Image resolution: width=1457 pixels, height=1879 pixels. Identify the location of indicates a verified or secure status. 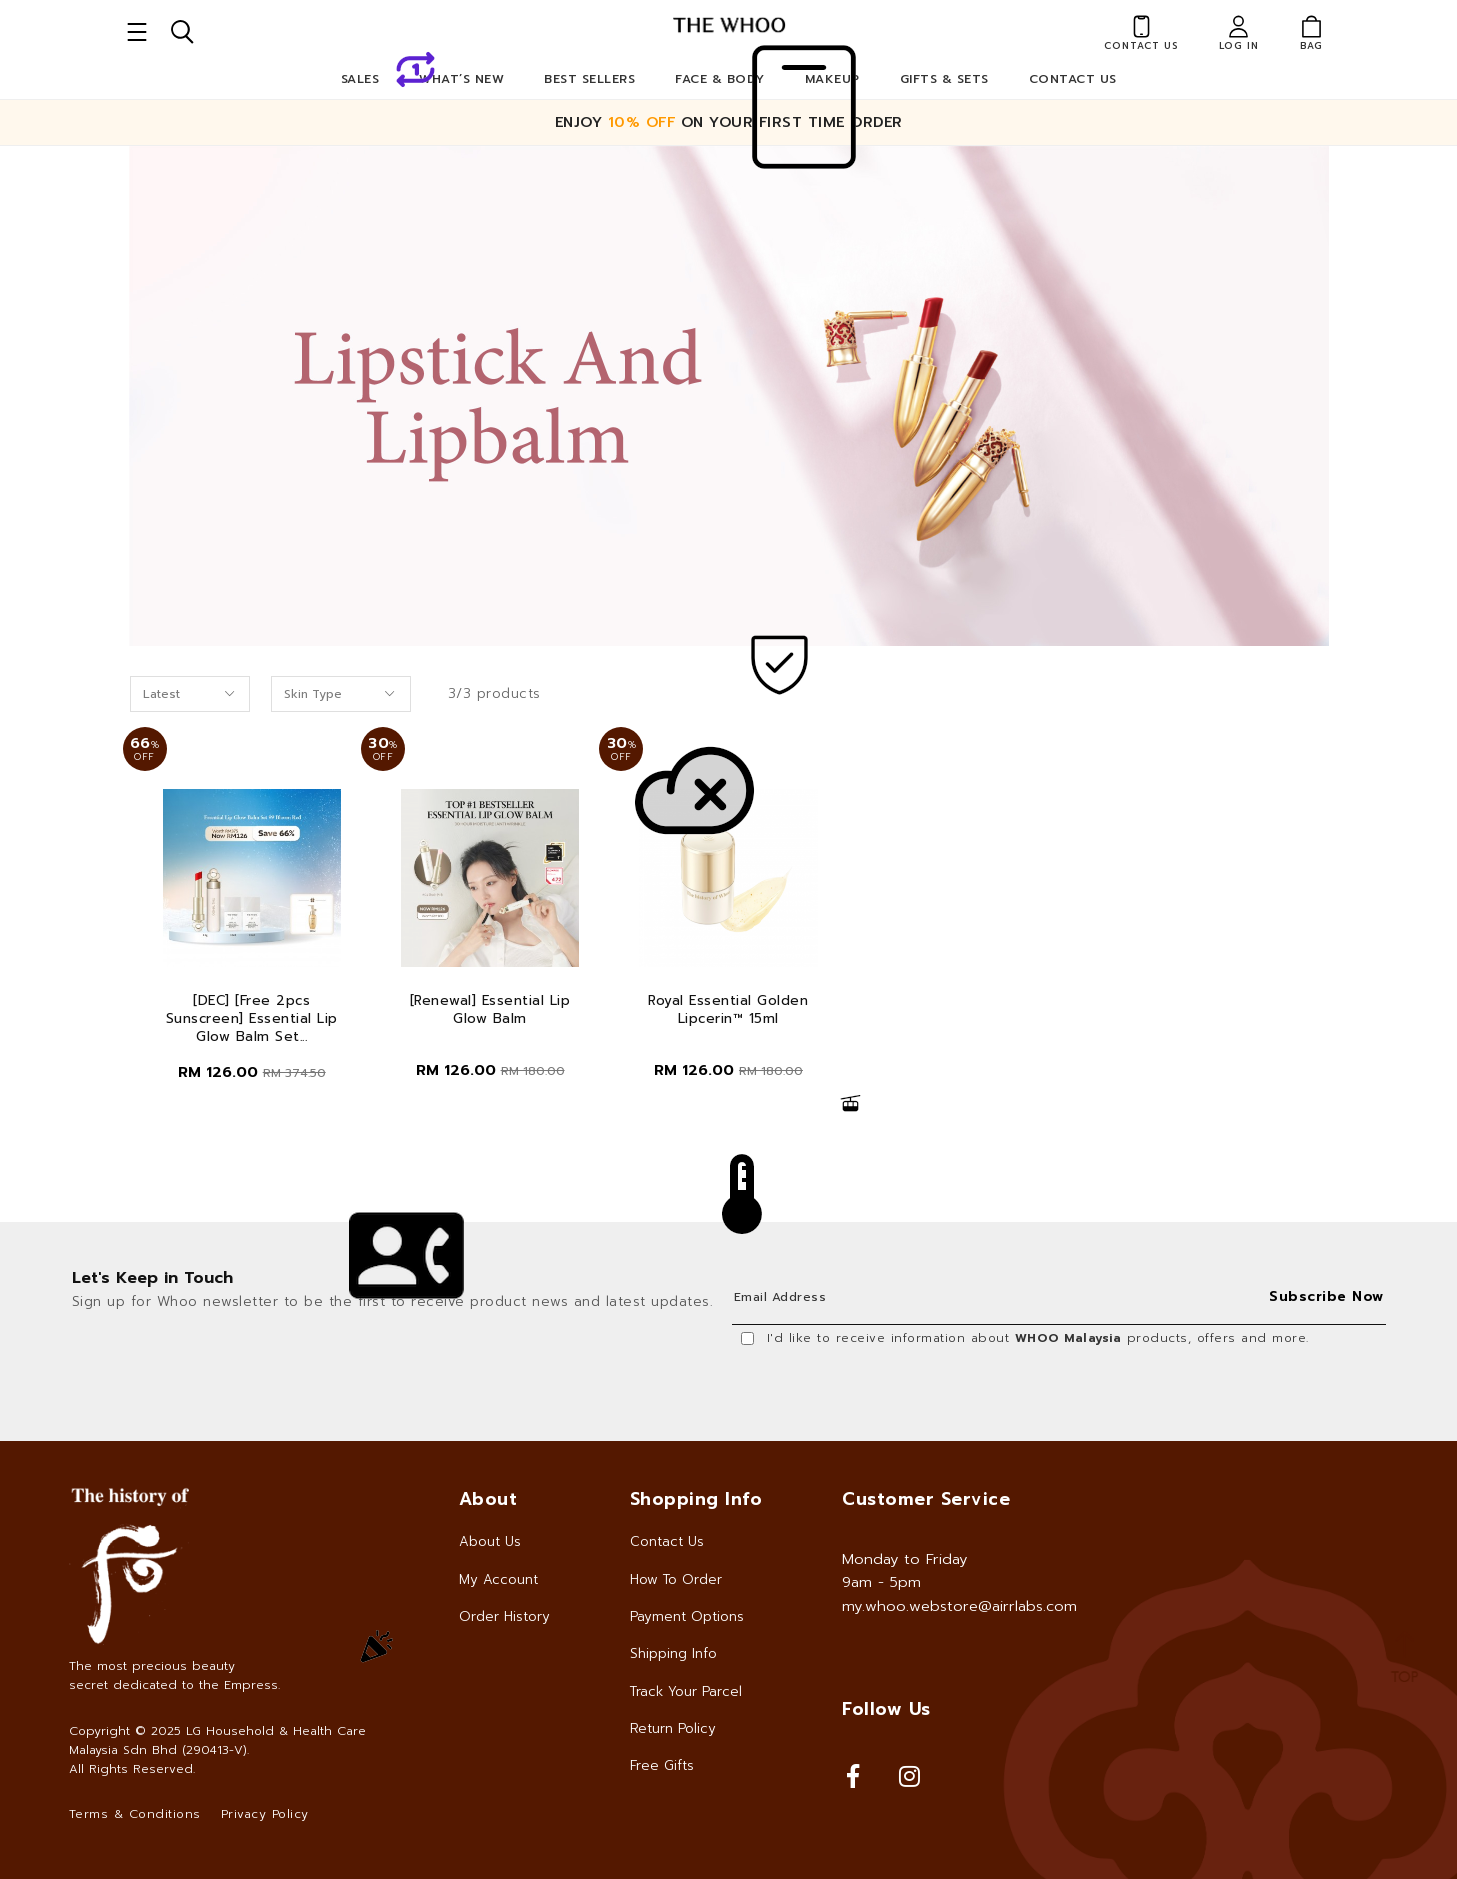
(779, 661).